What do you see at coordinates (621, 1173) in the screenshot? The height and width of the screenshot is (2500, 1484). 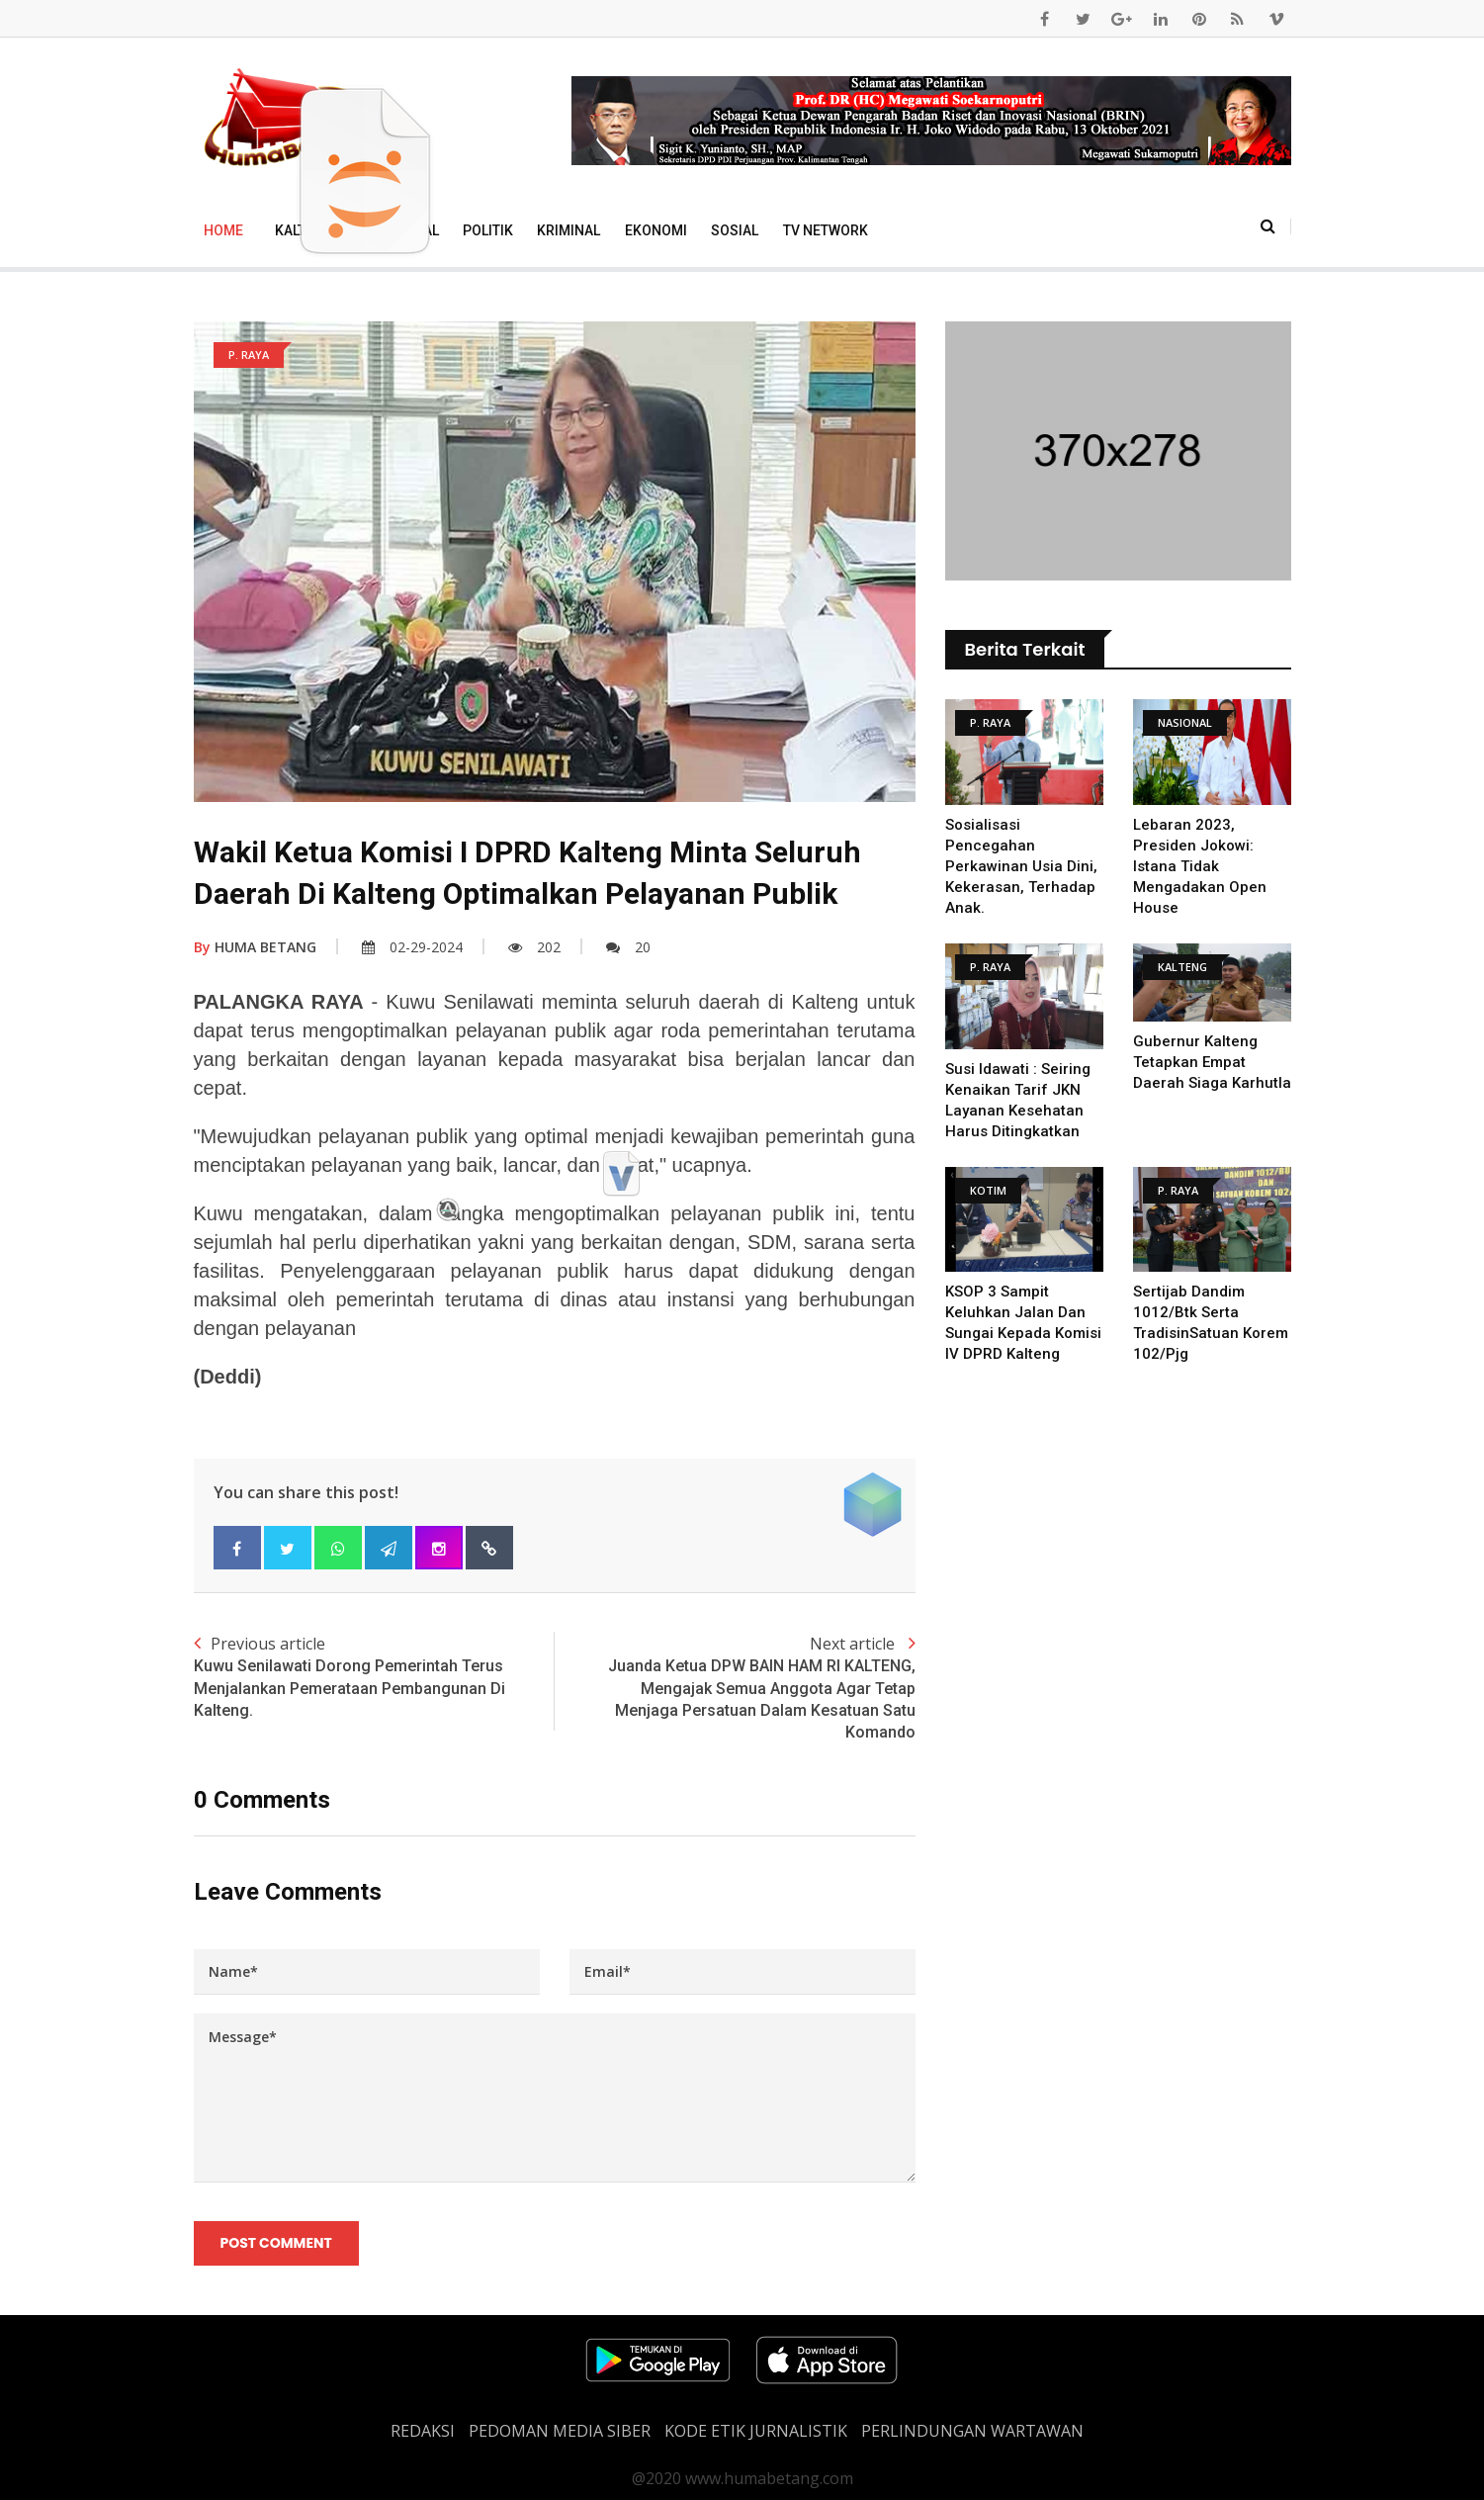 I see `a v programming language source file` at bounding box center [621, 1173].